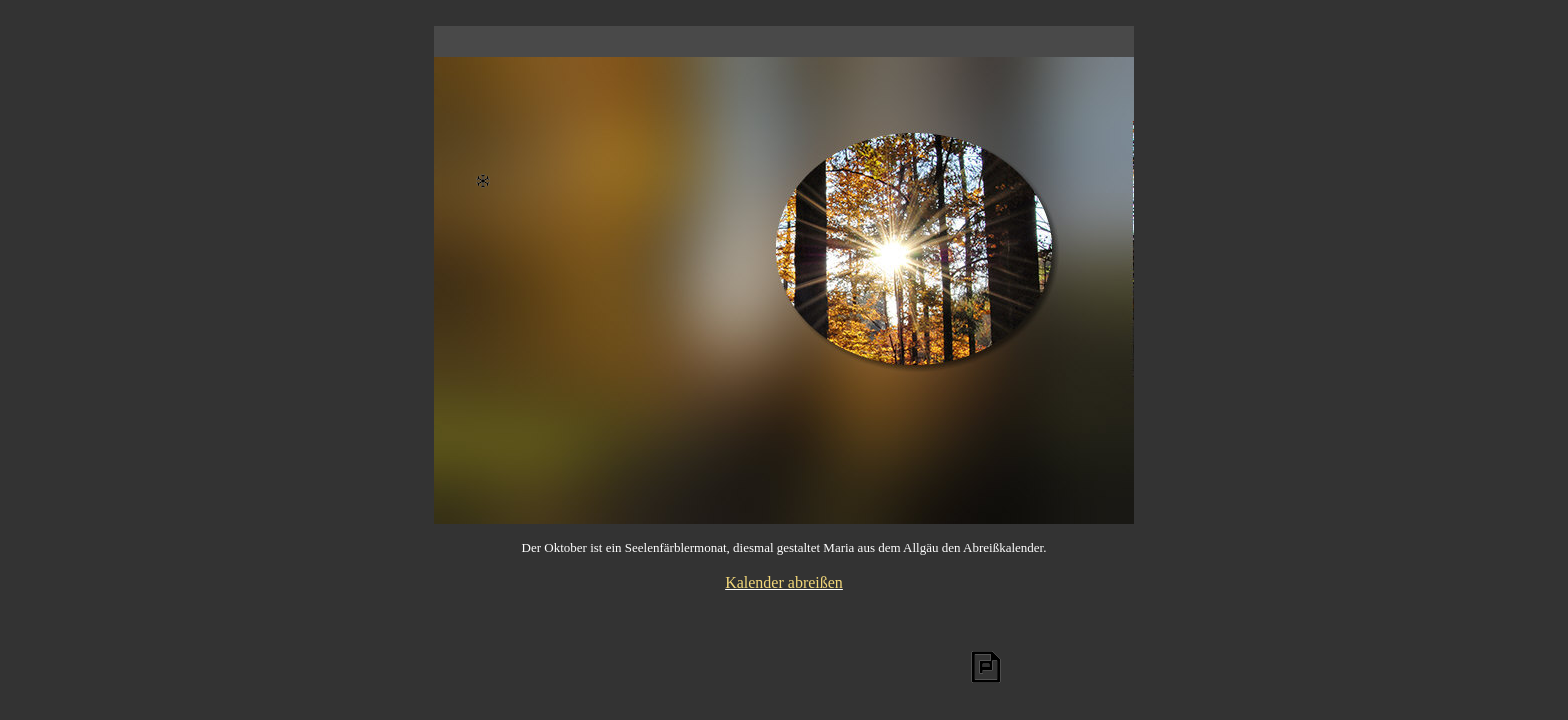  I want to click on activate cooling or air conditioning mode, so click(483, 181).